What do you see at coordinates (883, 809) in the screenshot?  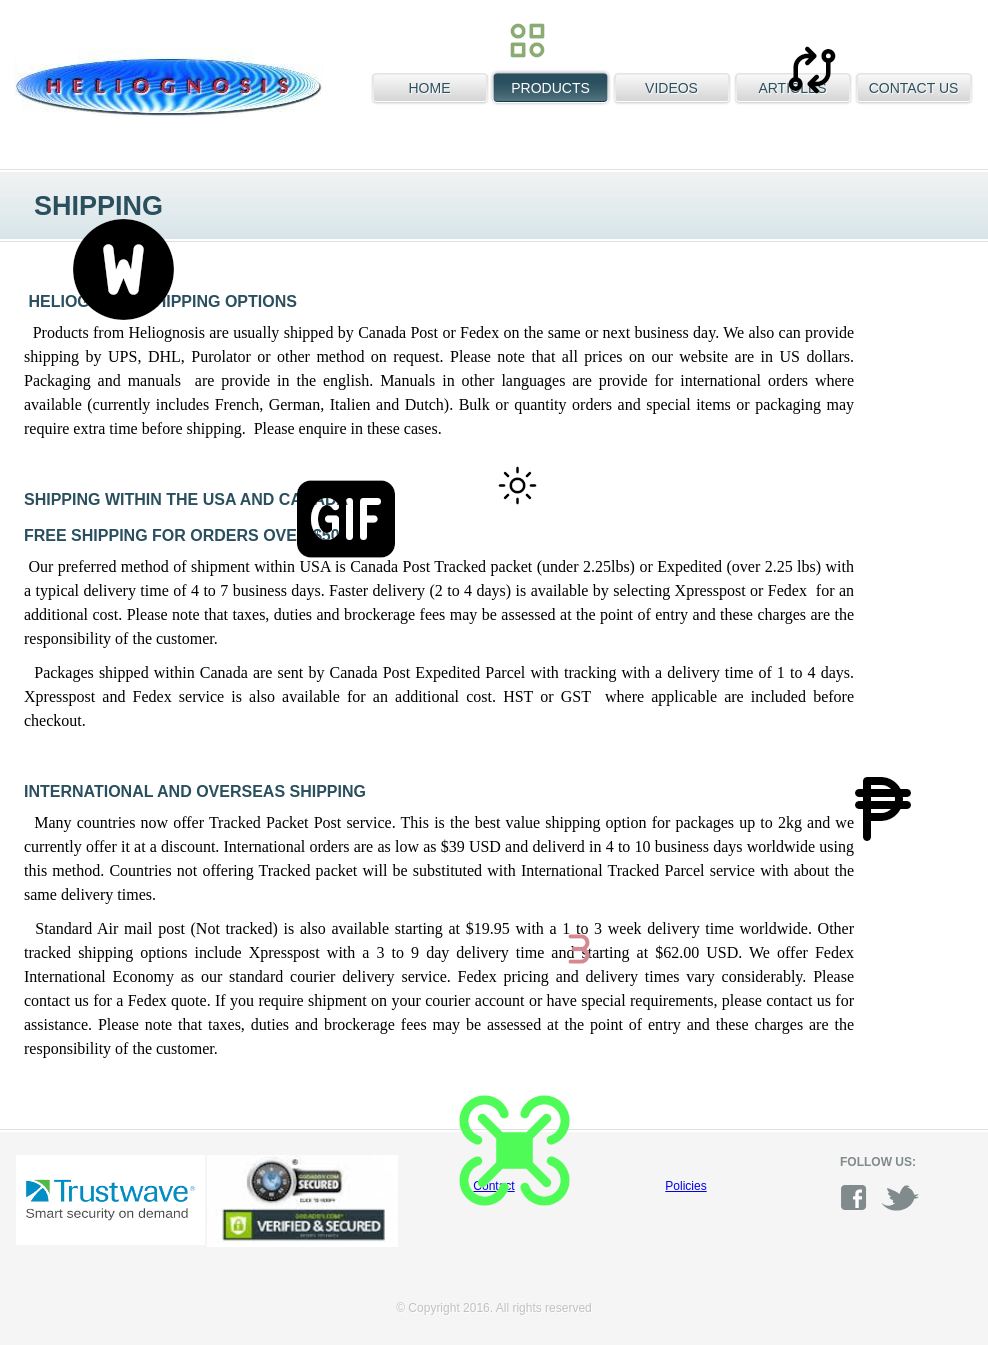 I see `indicates price or payment in philippine pesos` at bounding box center [883, 809].